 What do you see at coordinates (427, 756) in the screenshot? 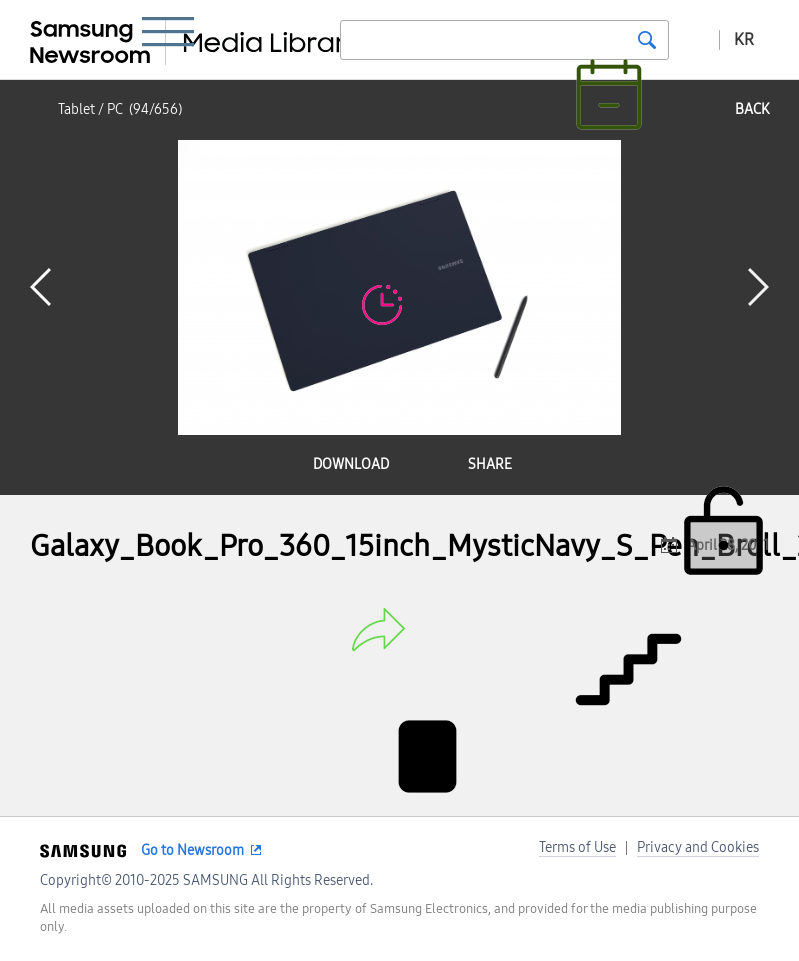
I see `represents a vertical card or panel layout` at bounding box center [427, 756].